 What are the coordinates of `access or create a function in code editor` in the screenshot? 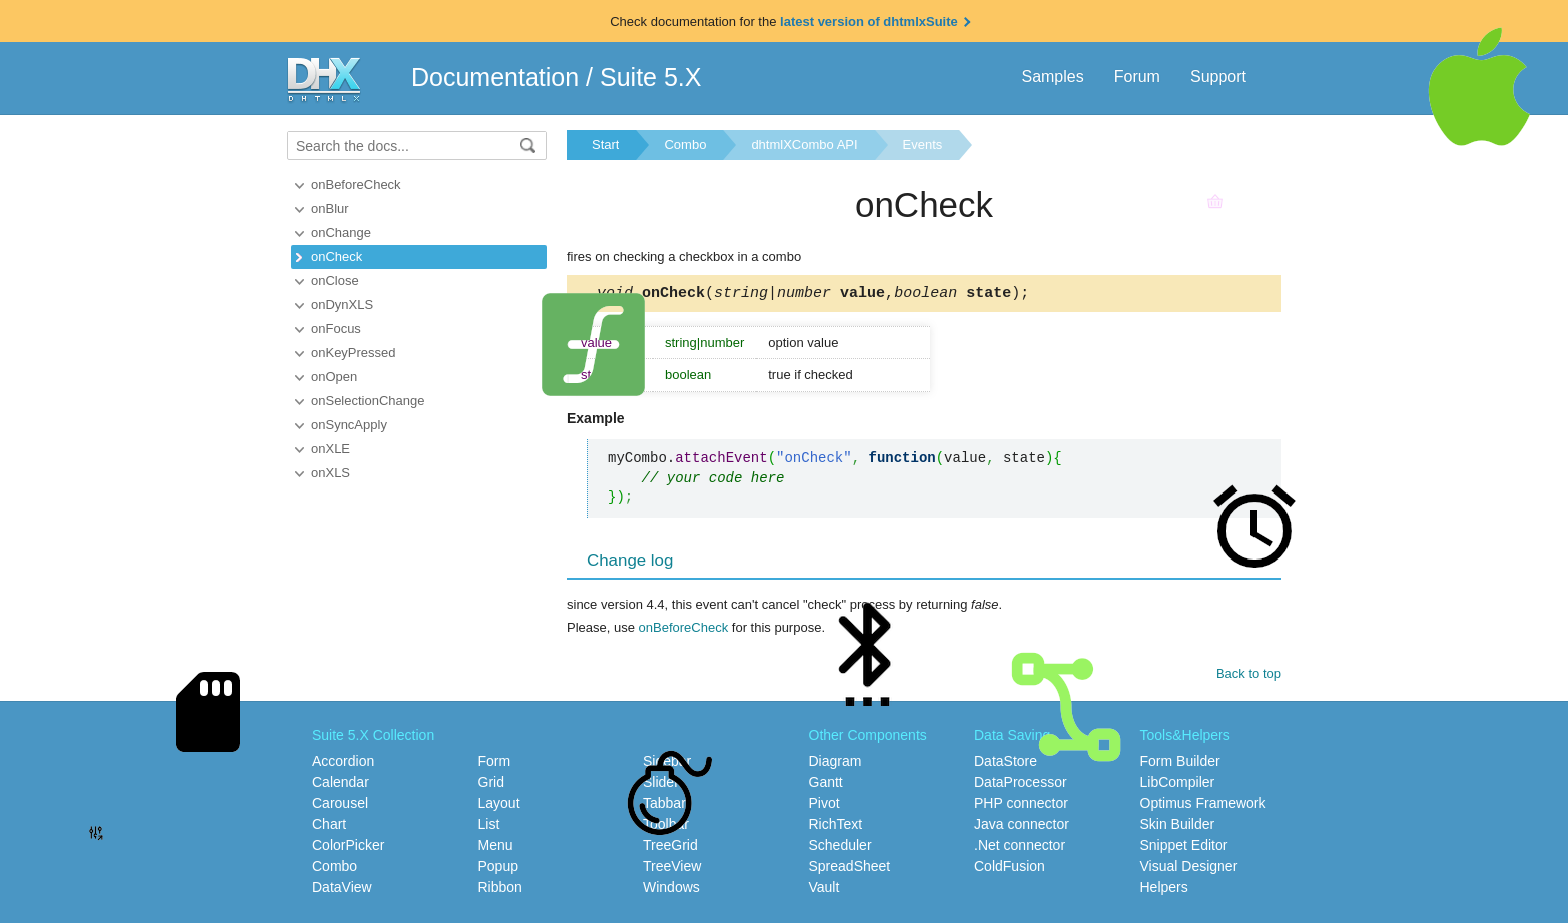 It's located at (593, 344).